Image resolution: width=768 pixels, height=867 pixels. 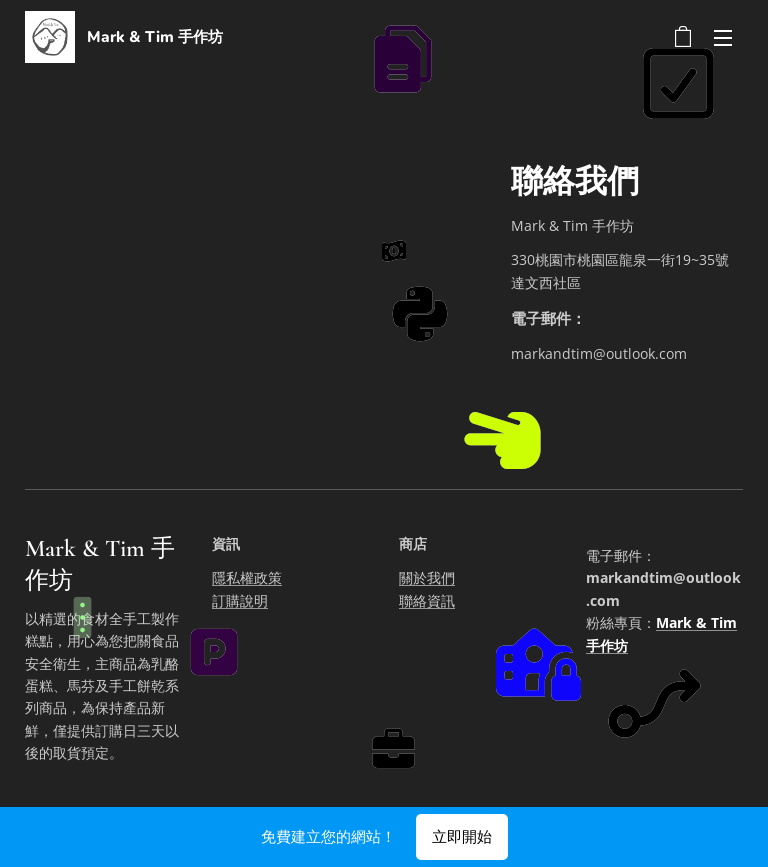 What do you see at coordinates (420, 314) in the screenshot?
I see `python programming language logo` at bounding box center [420, 314].